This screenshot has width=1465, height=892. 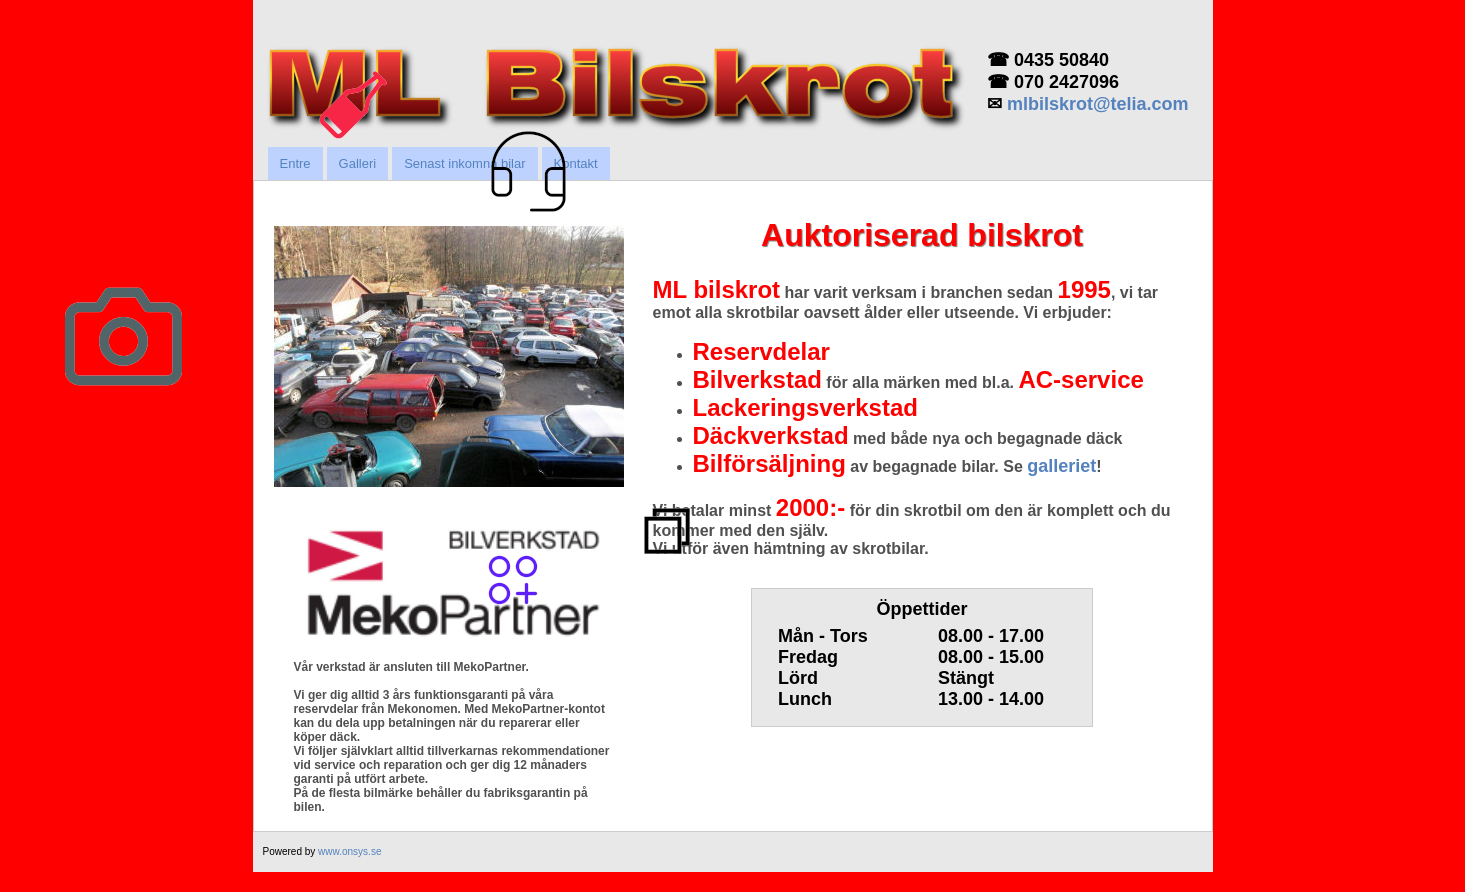 I want to click on take a photo, so click(x=123, y=336).